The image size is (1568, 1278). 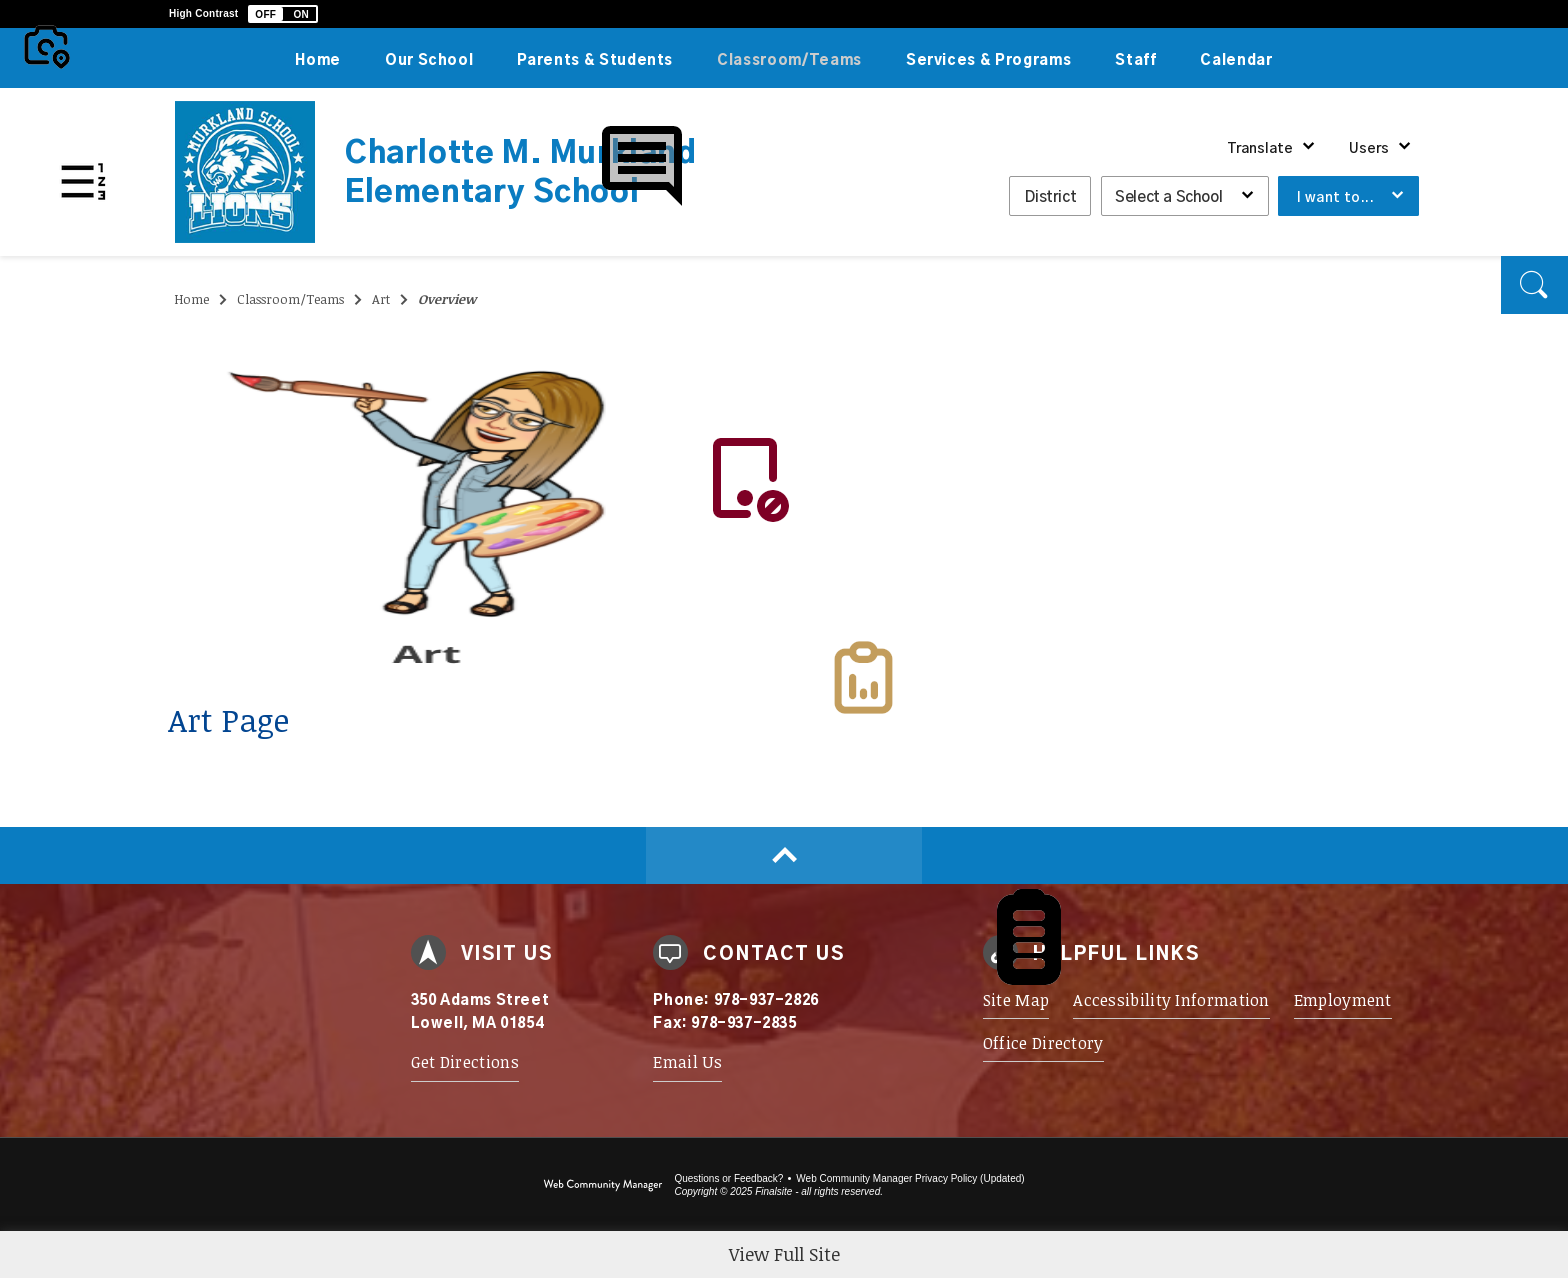 What do you see at coordinates (84, 181) in the screenshot?
I see `switch to right-to-left numbered list format` at bounding box center [84, 181].